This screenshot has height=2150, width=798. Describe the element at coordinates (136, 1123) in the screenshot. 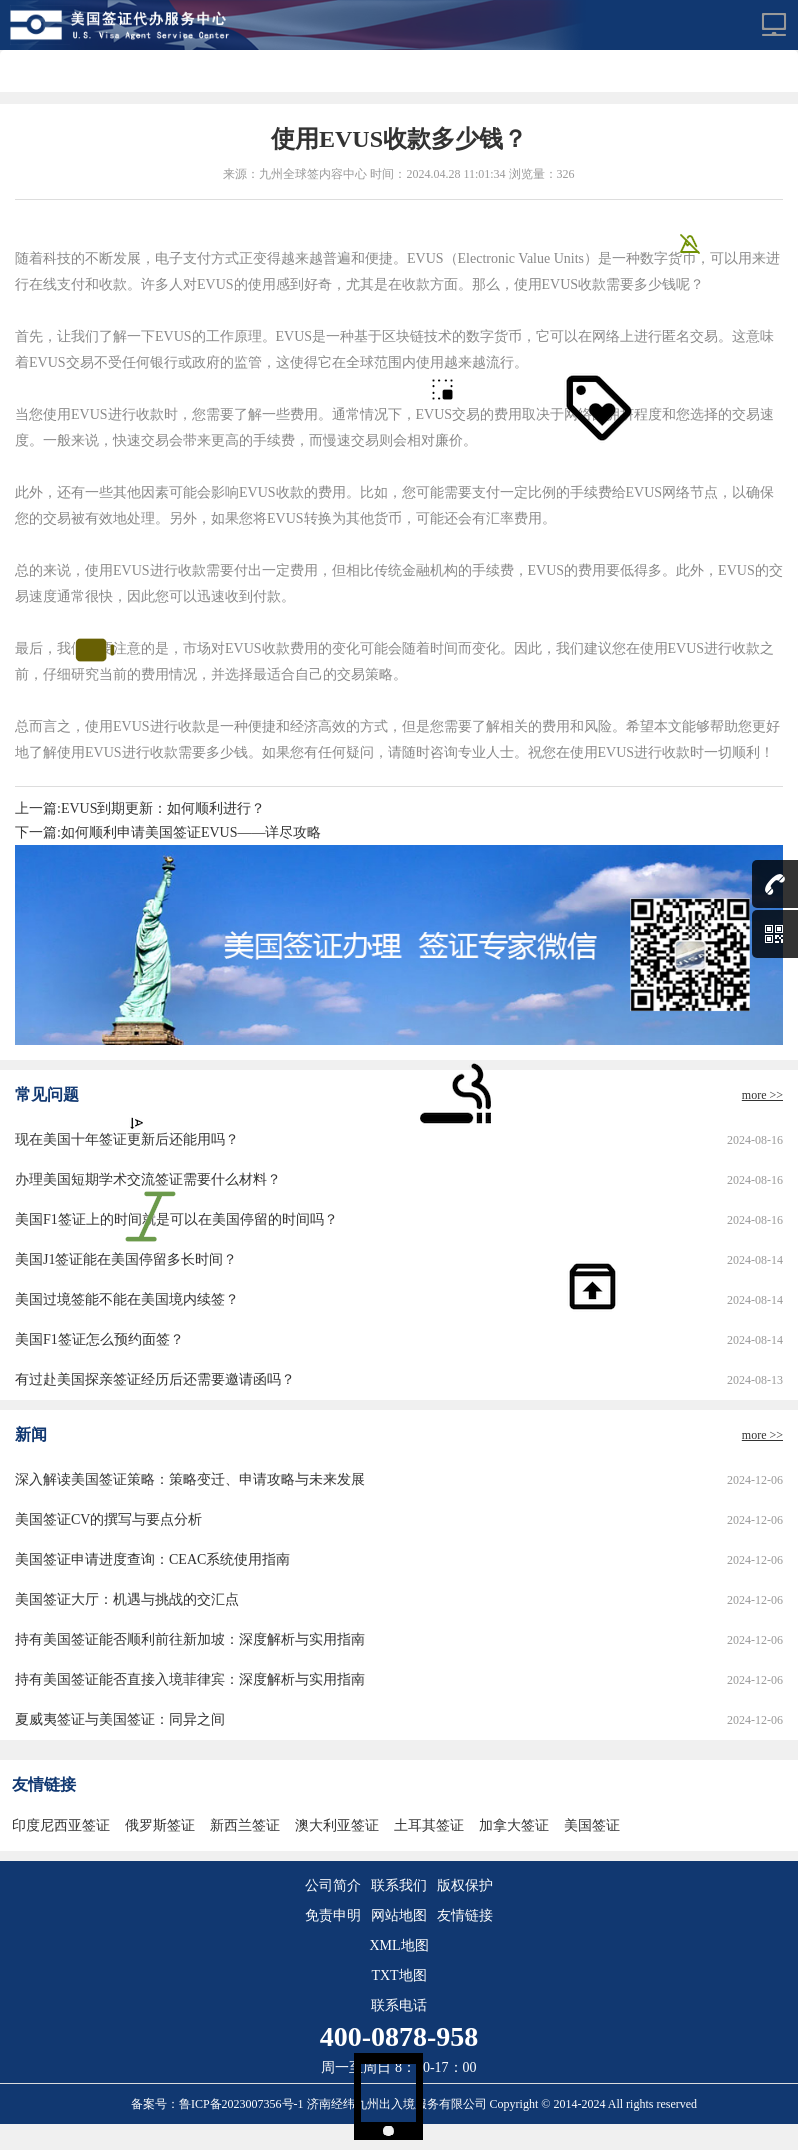

I see `rotate text downward` at that location.